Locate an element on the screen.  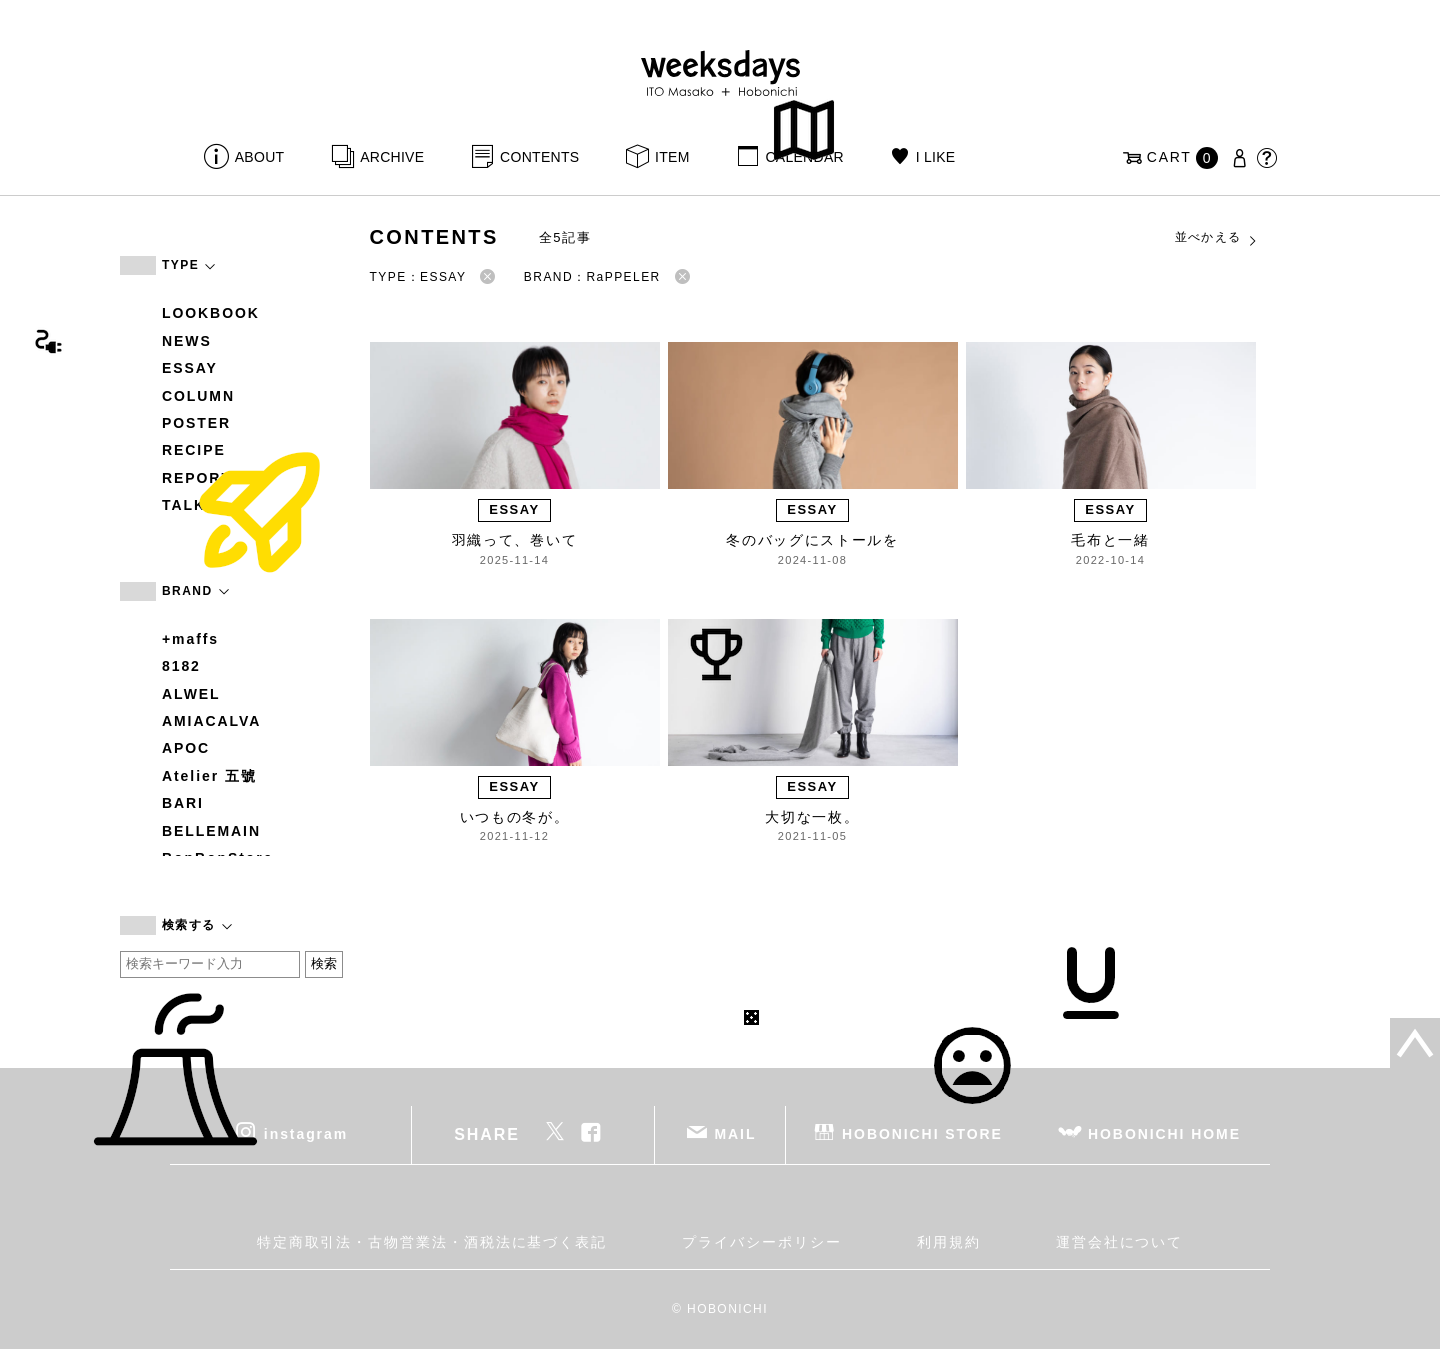
rate your experience as negative is located at coordinates (972, 1065).